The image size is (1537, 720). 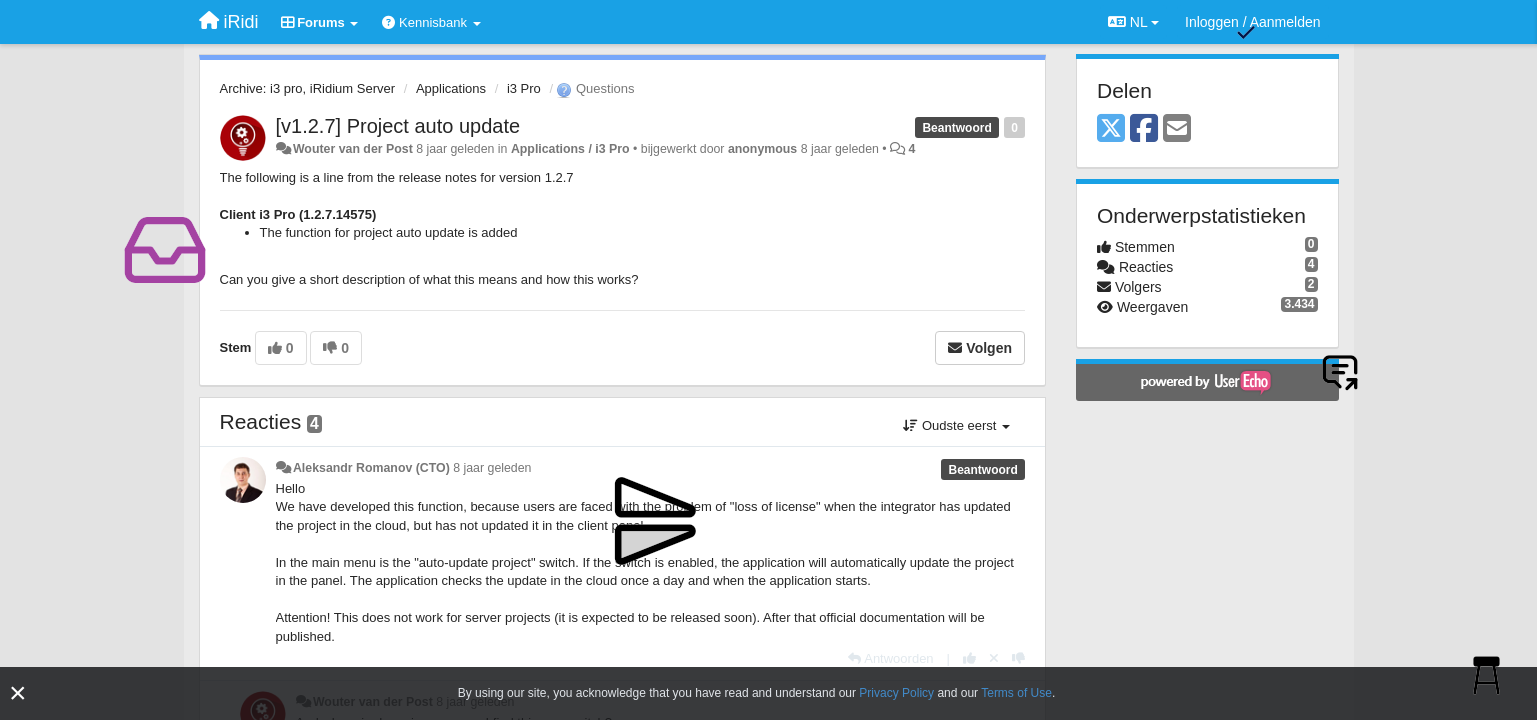 I want to click on view your inbox, so click(x=165, y=250).